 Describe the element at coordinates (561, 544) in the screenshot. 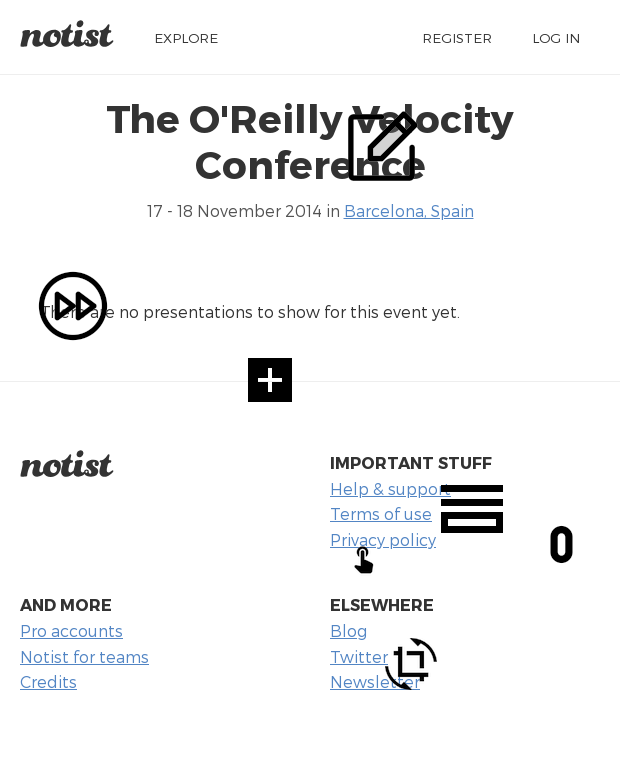

I see `indicates zero items or empty count` at that location.